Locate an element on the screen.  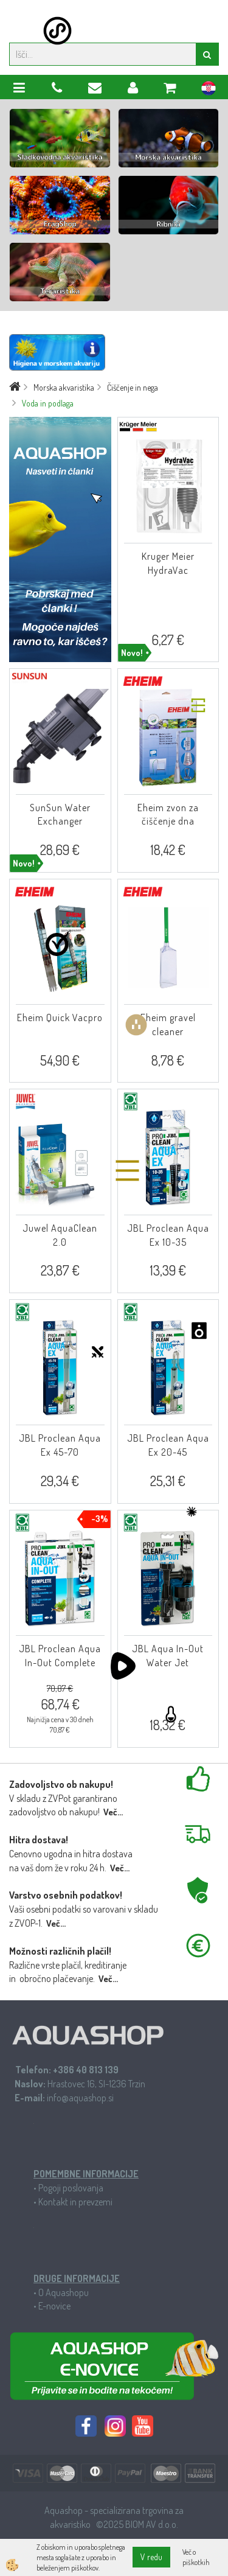
scan a QR code is located at coordinates (198, 705).